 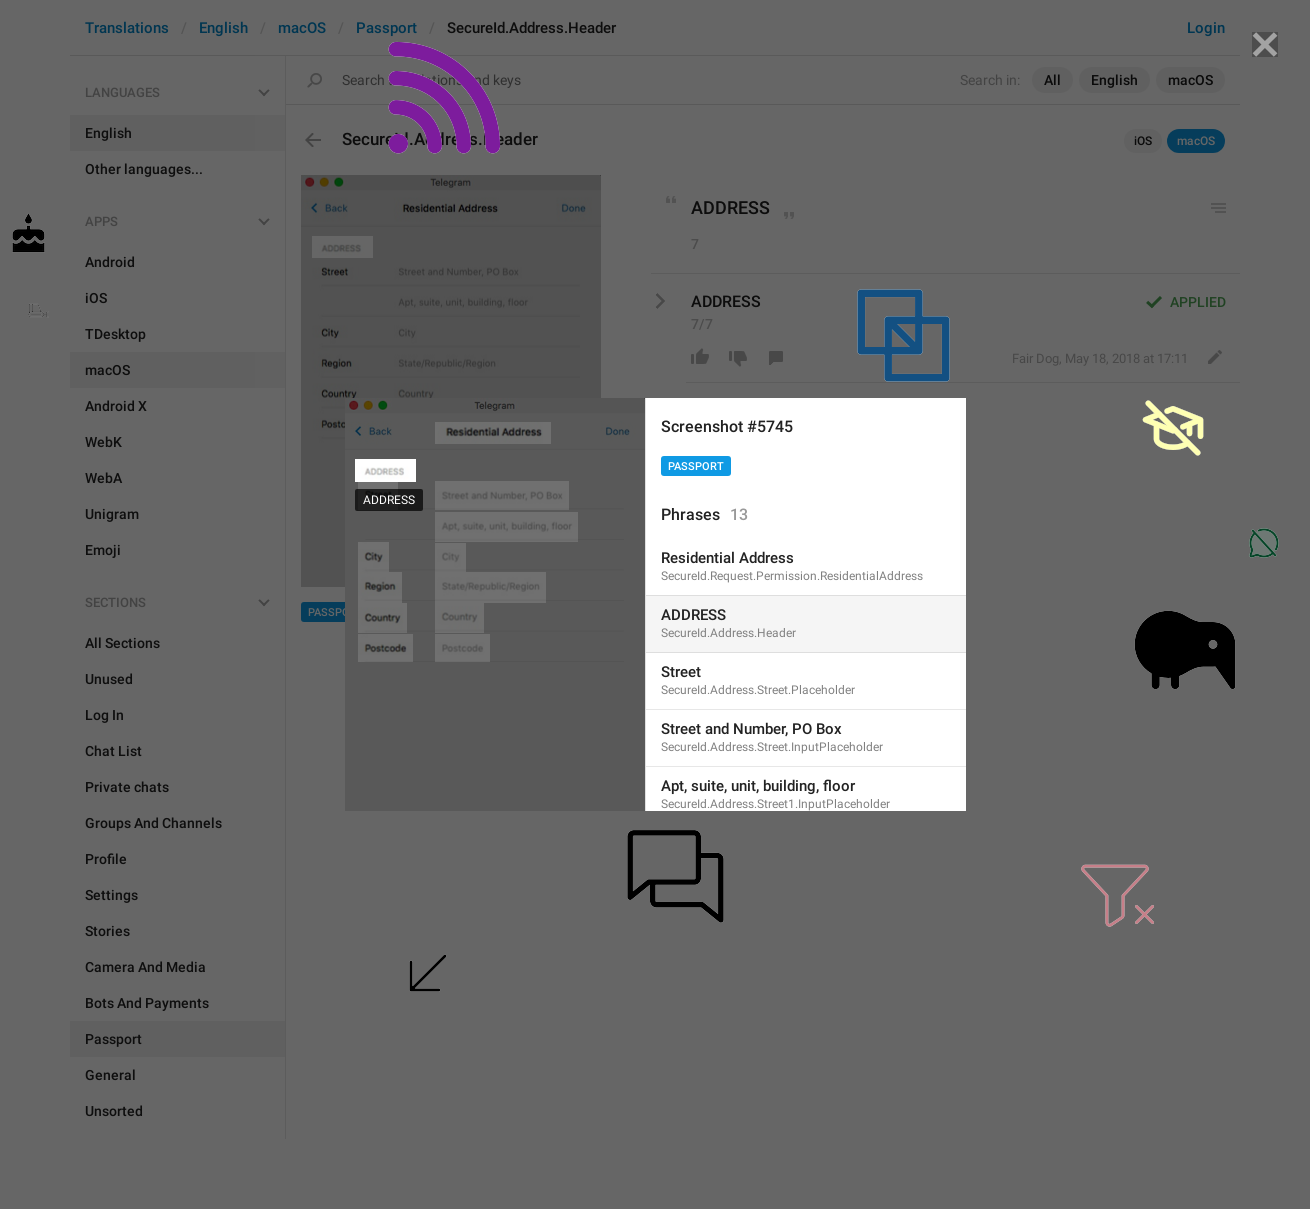 What do you see at coordinates (1115, 893) in the screenshot?
I see `clear all filters` at bounding box center [1115, 893].